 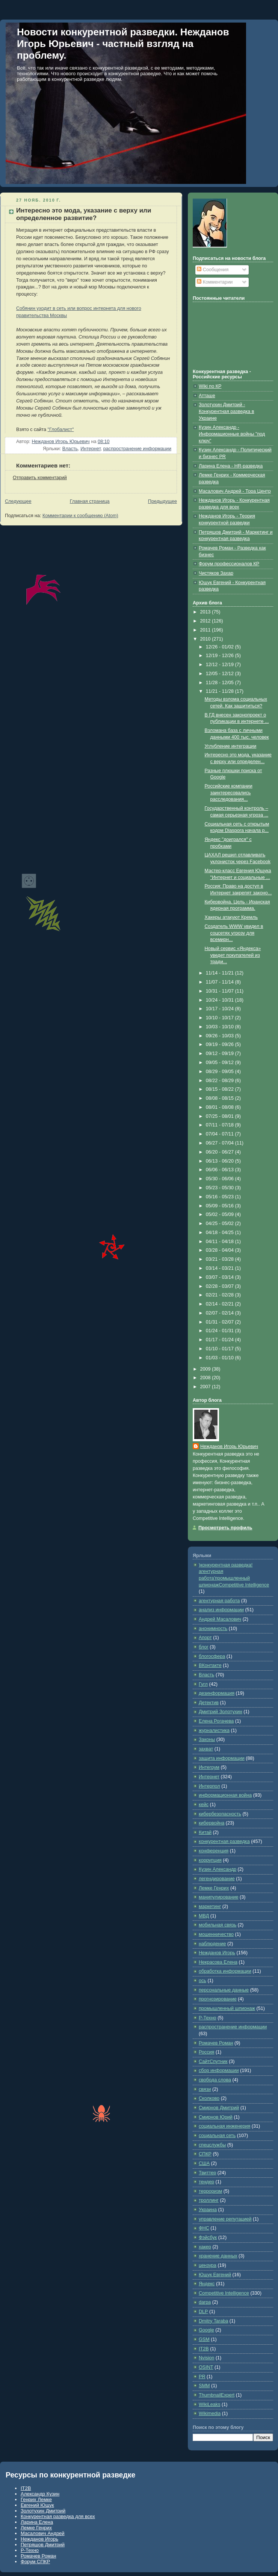 What do you see at coordinates (43, 913) in the screenshot?
I see `indicates electrical frequency or power level` at bounding box center [43, 913].